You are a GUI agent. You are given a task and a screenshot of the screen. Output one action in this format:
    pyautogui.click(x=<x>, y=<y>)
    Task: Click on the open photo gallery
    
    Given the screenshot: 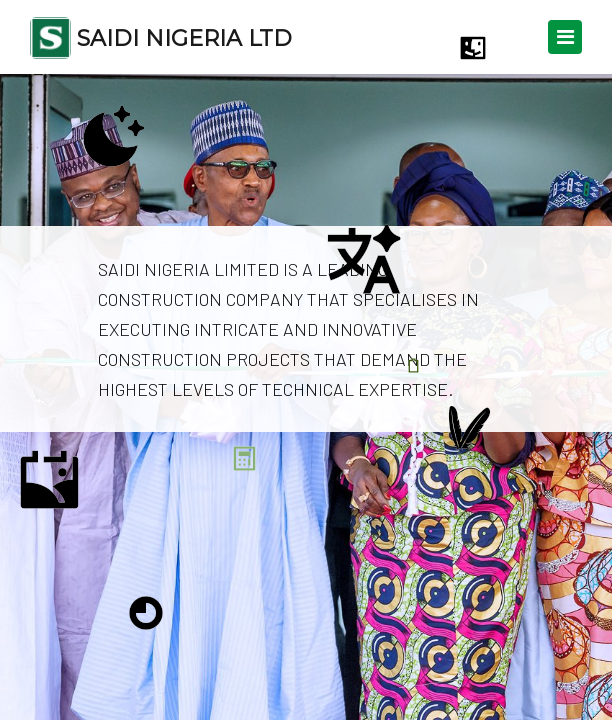 What is the action you would take?
    pyautogui.click(x=49, y=482)
    